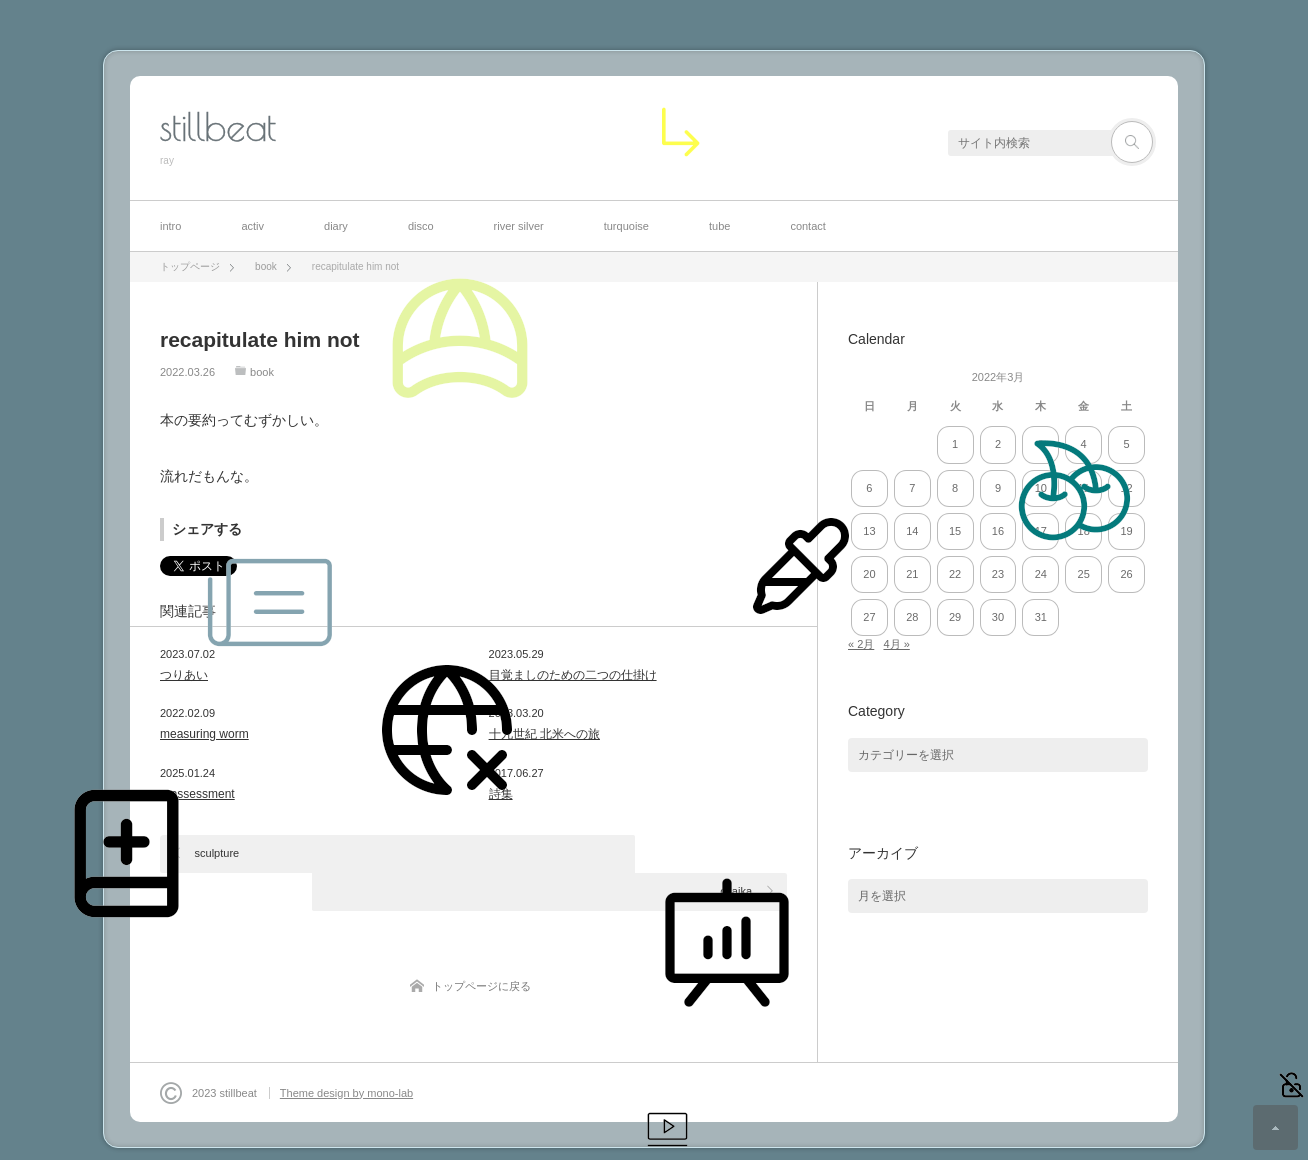  I want to click on play or watch a video, so click(667, 1129).